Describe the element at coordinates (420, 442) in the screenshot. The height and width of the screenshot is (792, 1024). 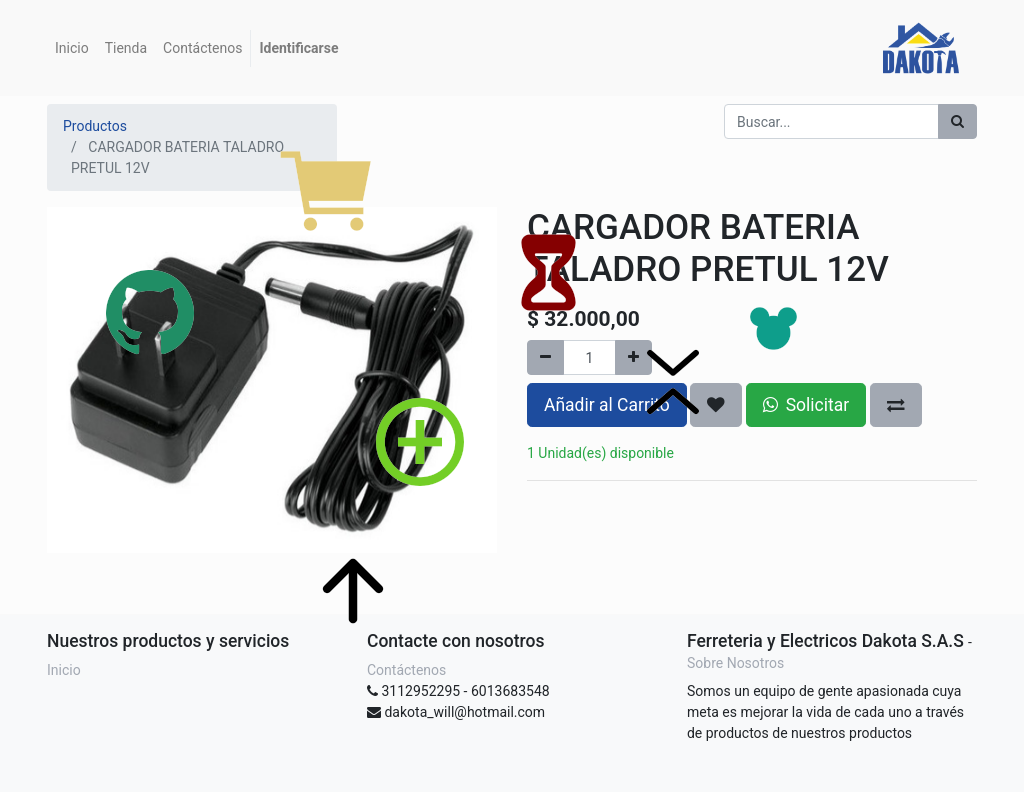
I see `add a new item` at that location.